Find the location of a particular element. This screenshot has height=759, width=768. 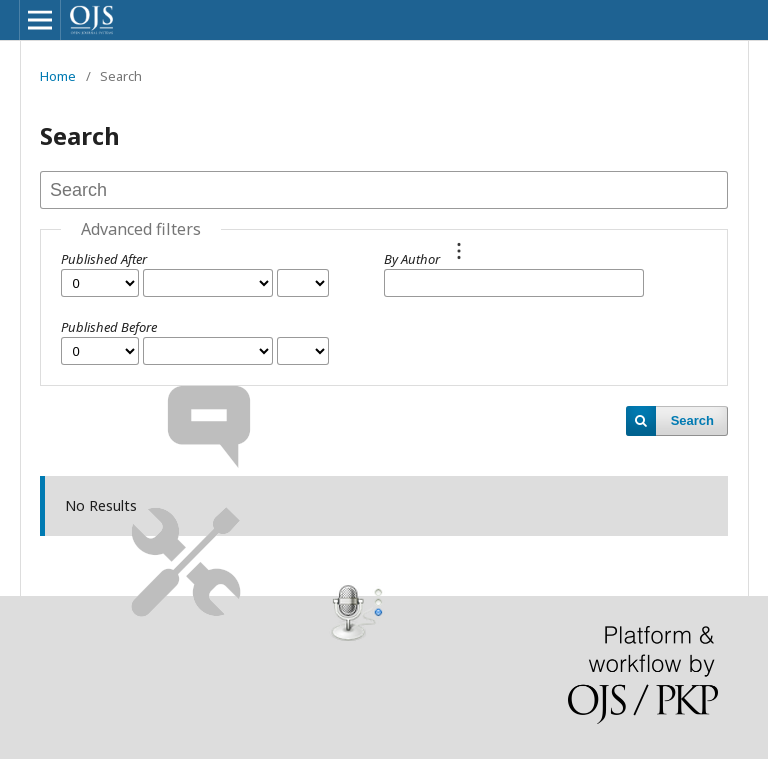

indicates user is busy or unavailable for chat is located at coordinates (209, 427).